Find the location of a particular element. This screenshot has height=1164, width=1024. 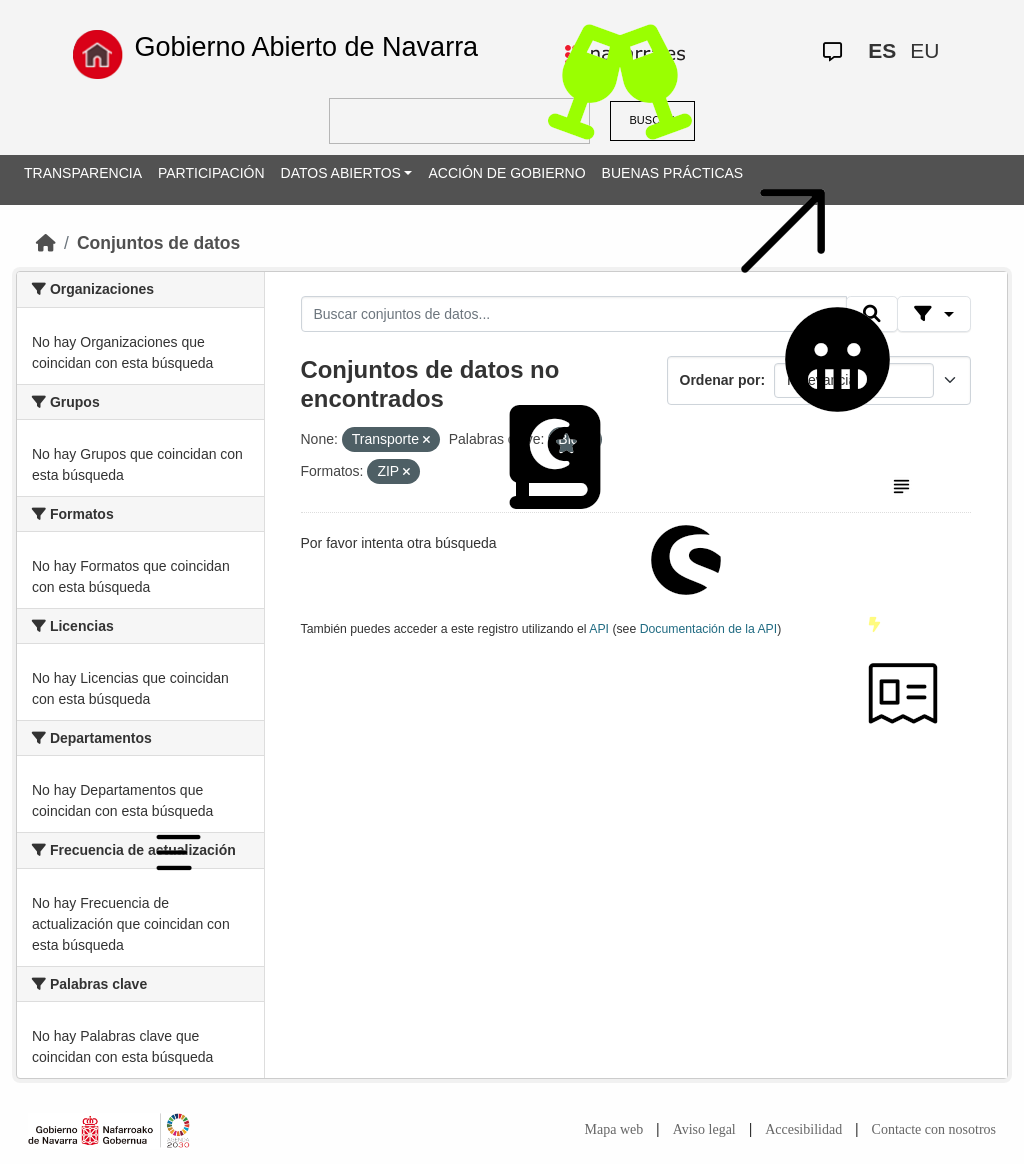

shopware e-commerce platform logo is located at coordinates (686, 560).